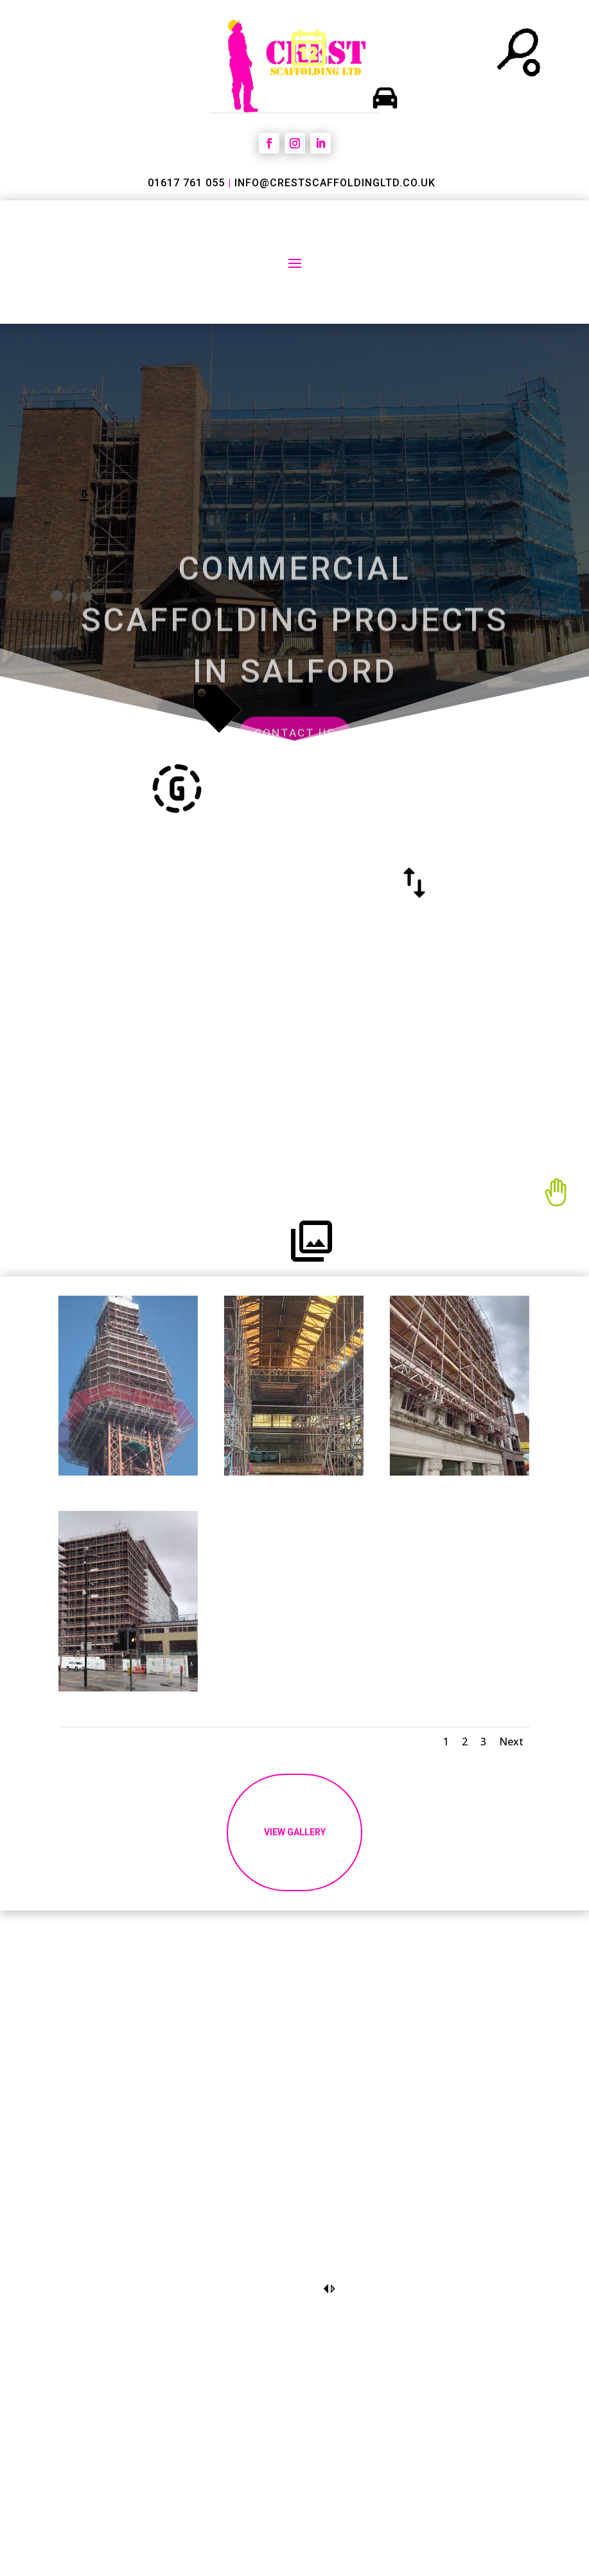 The image size is (589, 2576). I want to click on stop or halt an action, so click(556, 1192).